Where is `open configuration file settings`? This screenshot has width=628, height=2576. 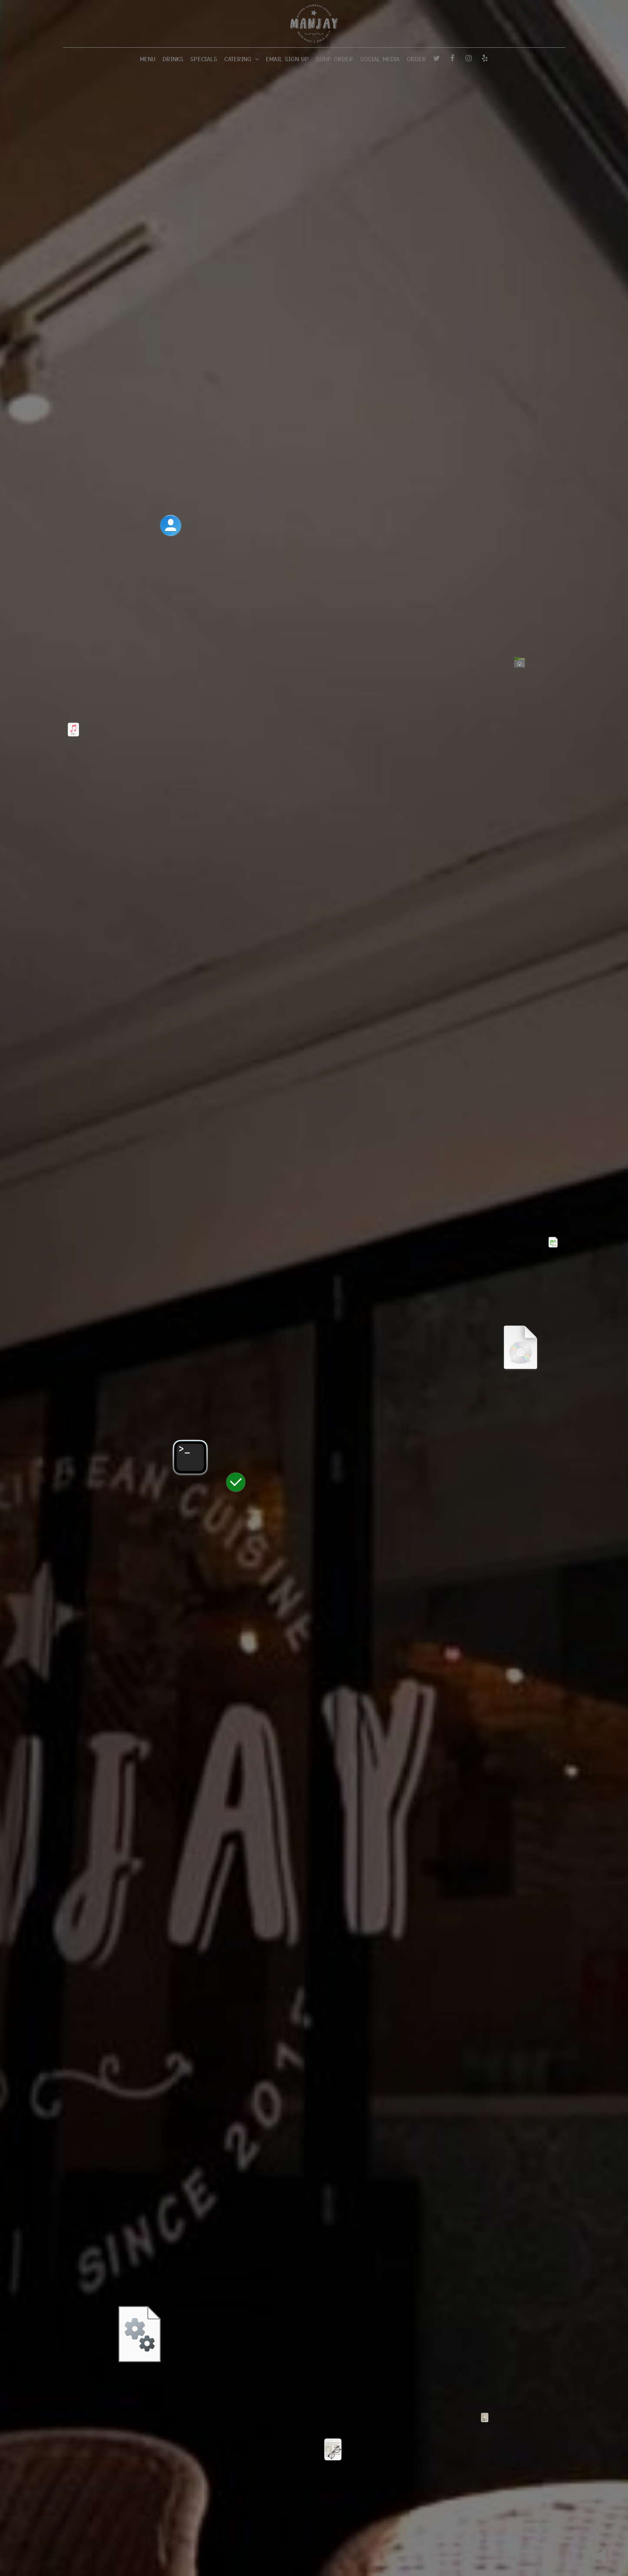
open configuration file settings is located at coordinates (139, 2334).